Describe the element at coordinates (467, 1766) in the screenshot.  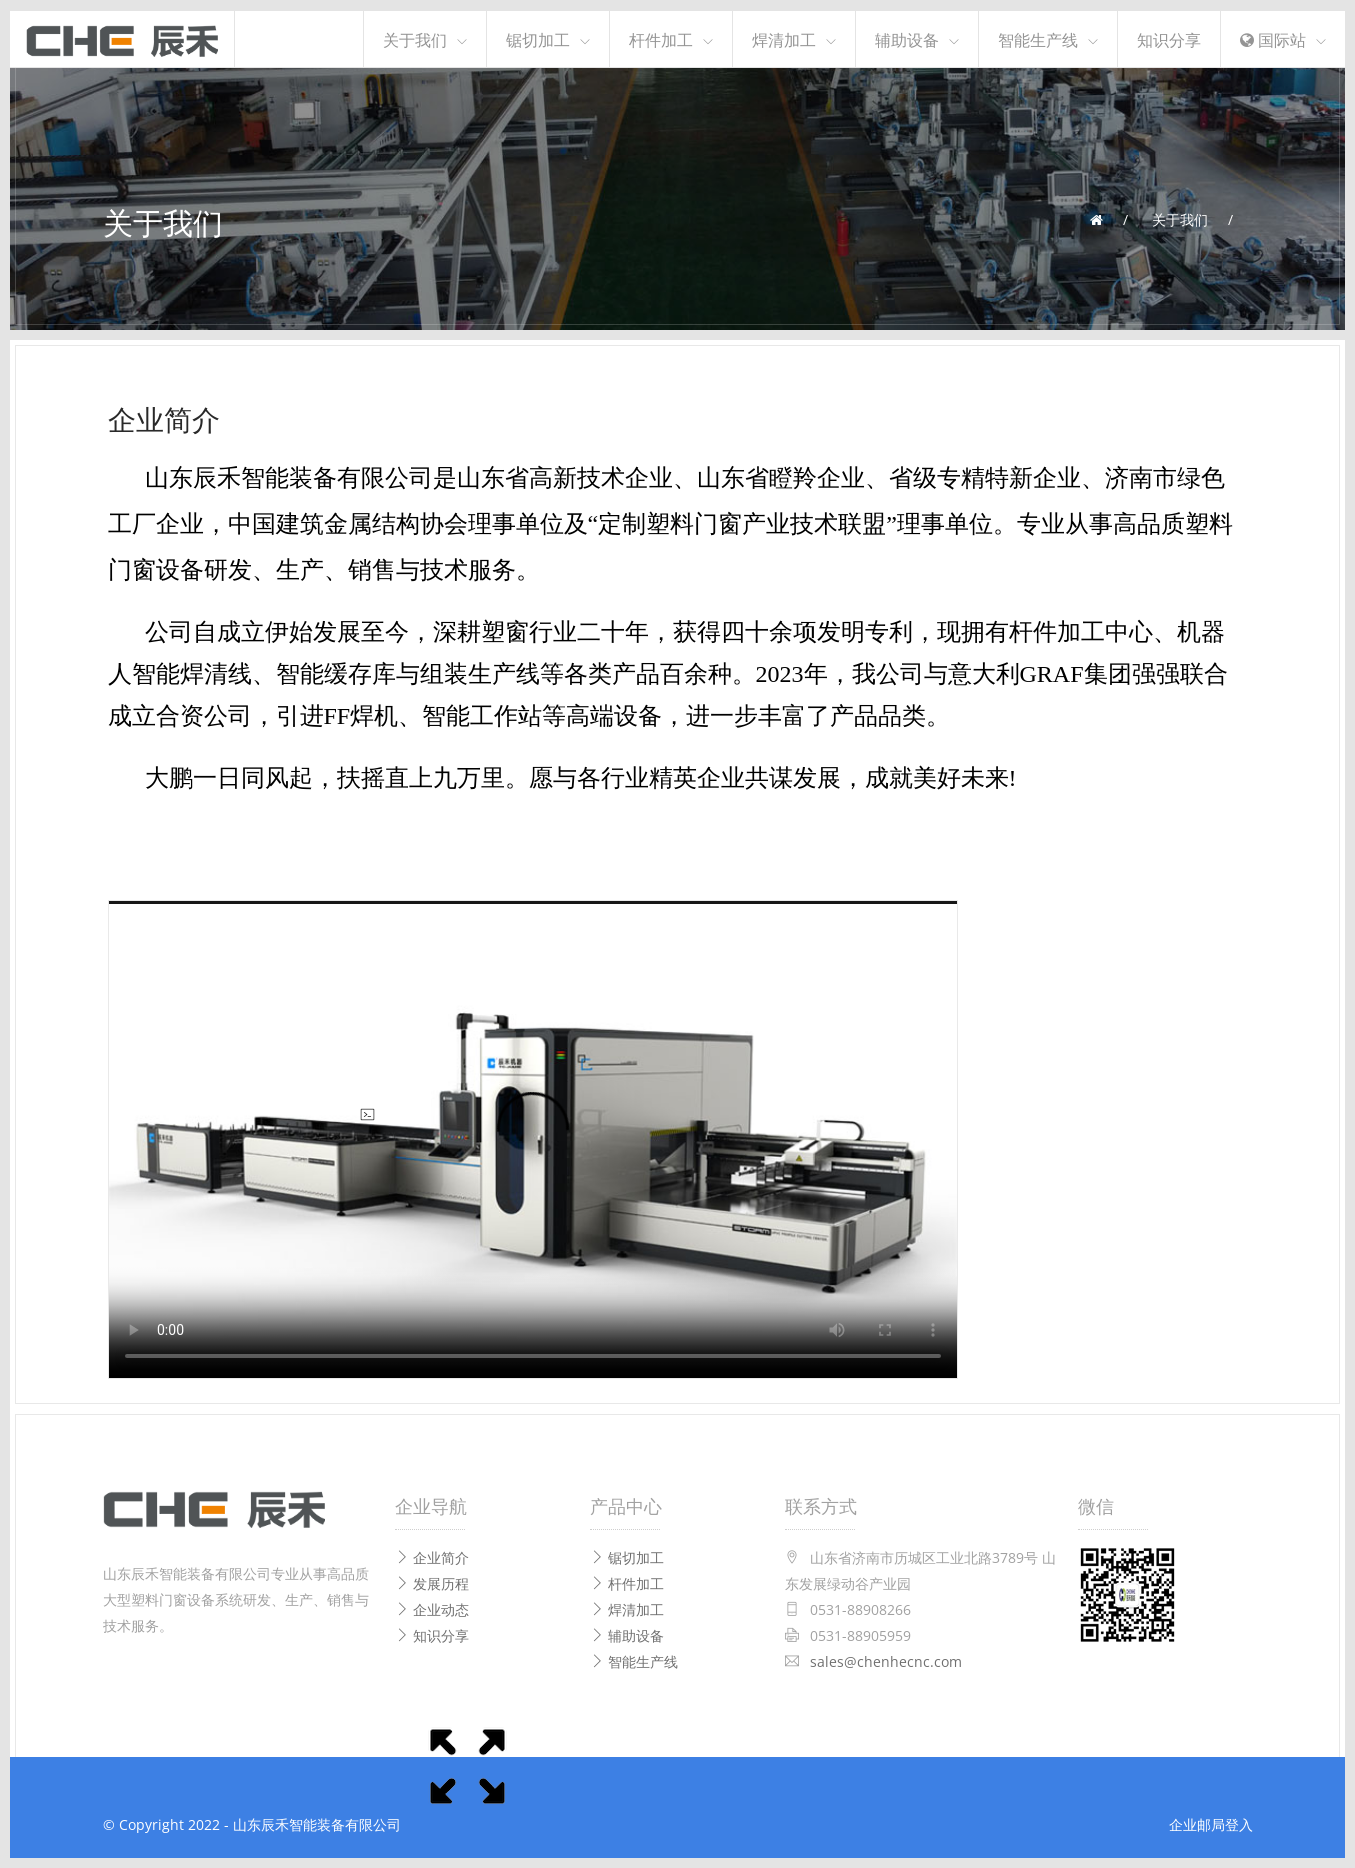
I see `expand to full screen mode` at that location.